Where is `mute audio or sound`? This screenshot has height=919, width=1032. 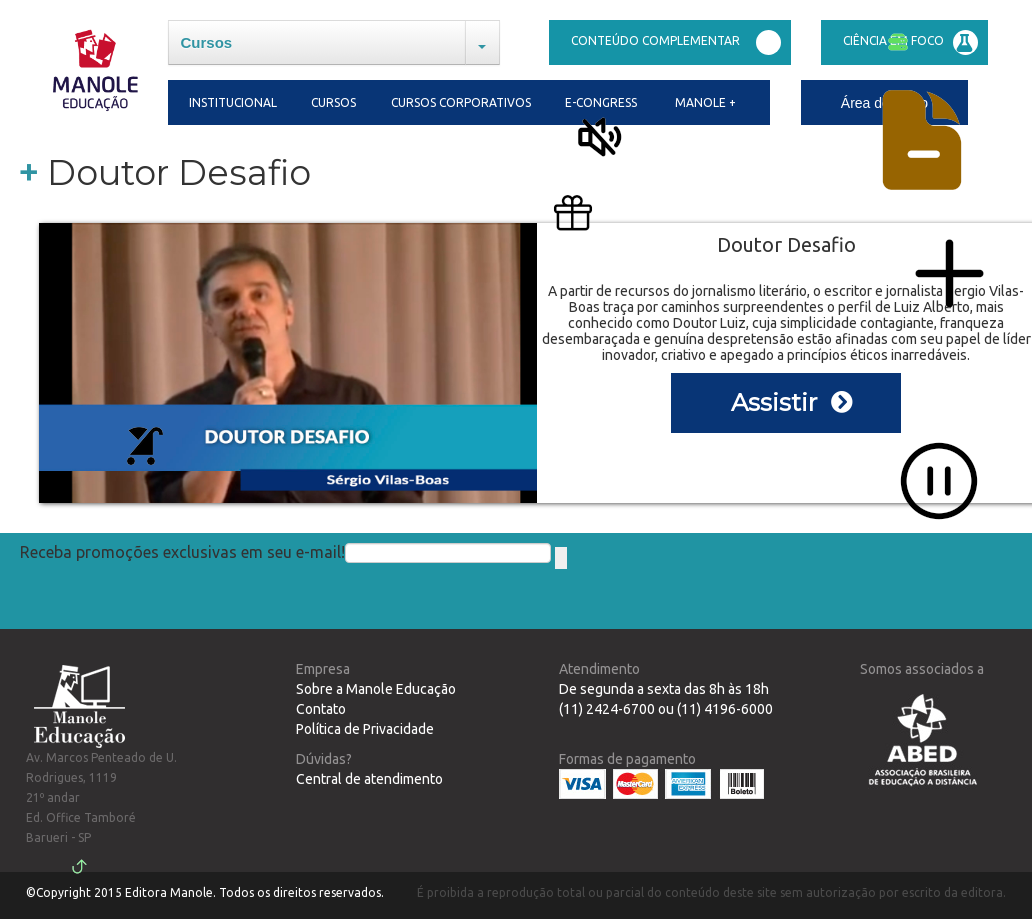 mute audio or sound is located at coordinates (599, 137).